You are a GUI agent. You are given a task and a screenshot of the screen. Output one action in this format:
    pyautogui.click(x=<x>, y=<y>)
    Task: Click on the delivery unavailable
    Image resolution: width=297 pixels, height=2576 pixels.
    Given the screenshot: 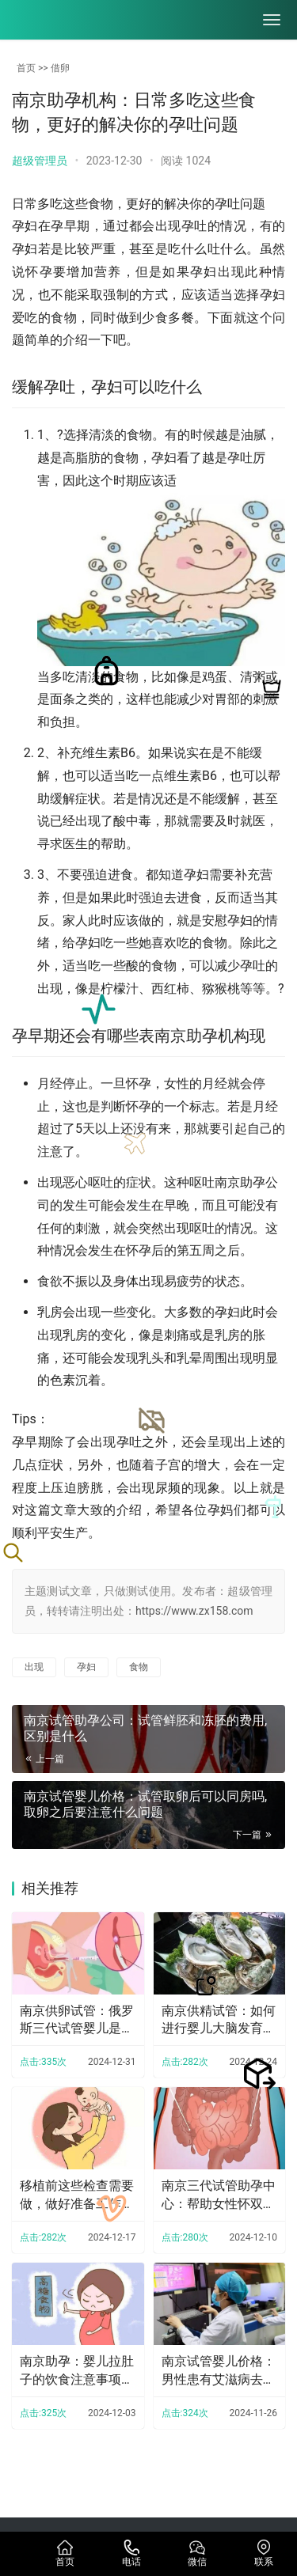 What is the action you would take?
    pyautogui.click(x=151, y=1420)
    